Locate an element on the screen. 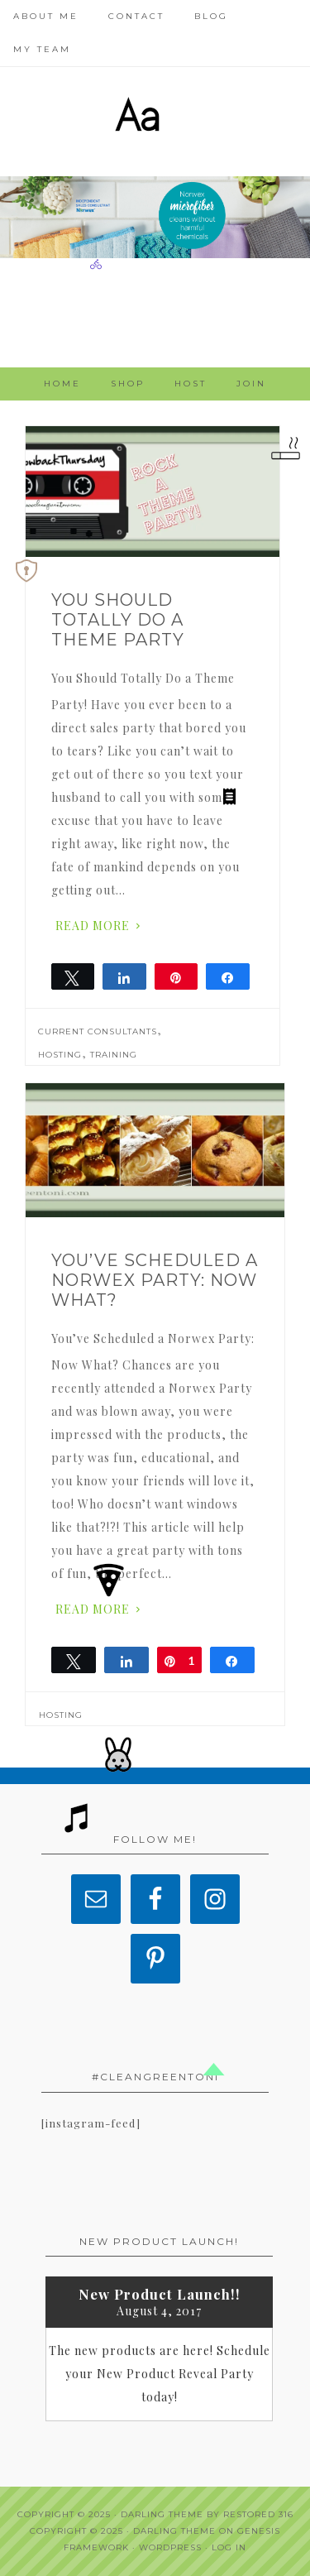  browse food delivery options is located at coordinates (108, 1580).